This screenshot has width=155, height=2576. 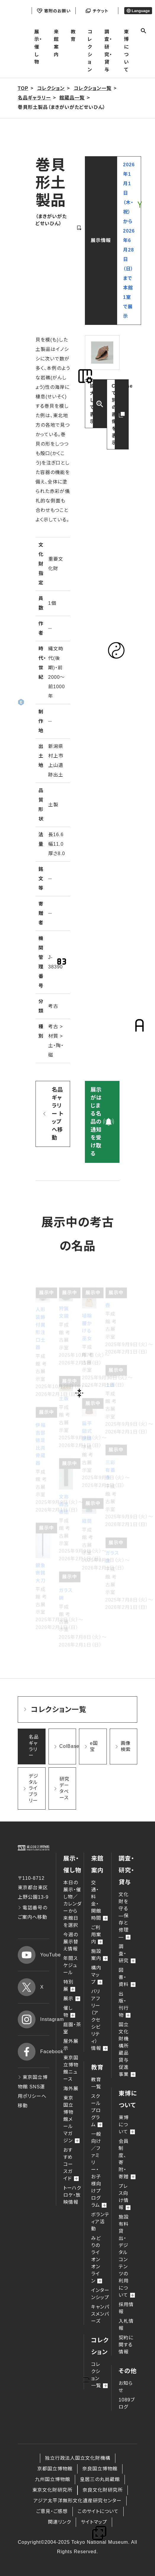 I want to click on configure column layout settings, so click(x=85, y=376).